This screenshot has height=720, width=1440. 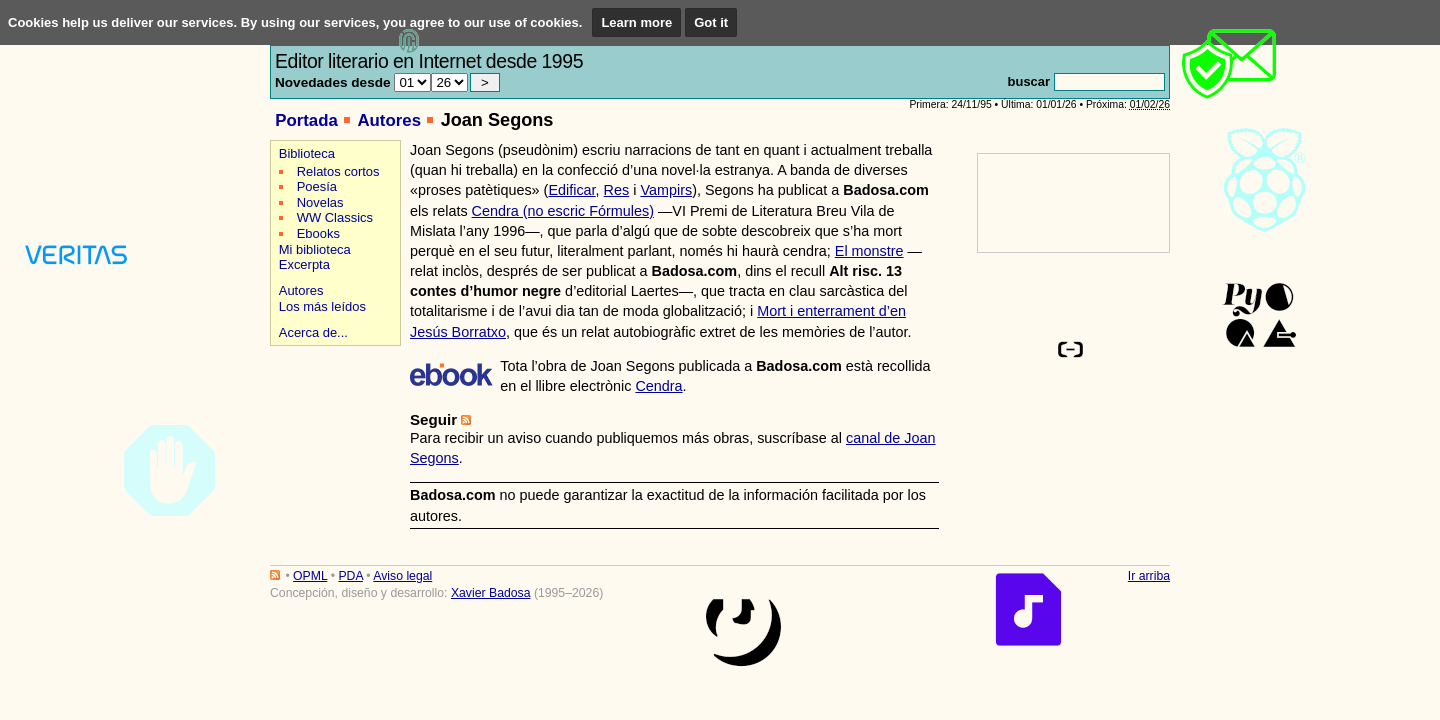 What do you see at coordinates (1070, 349) in the screenshot?
I see `alibaba cloud services logo` at bounding box center [1070, 349].